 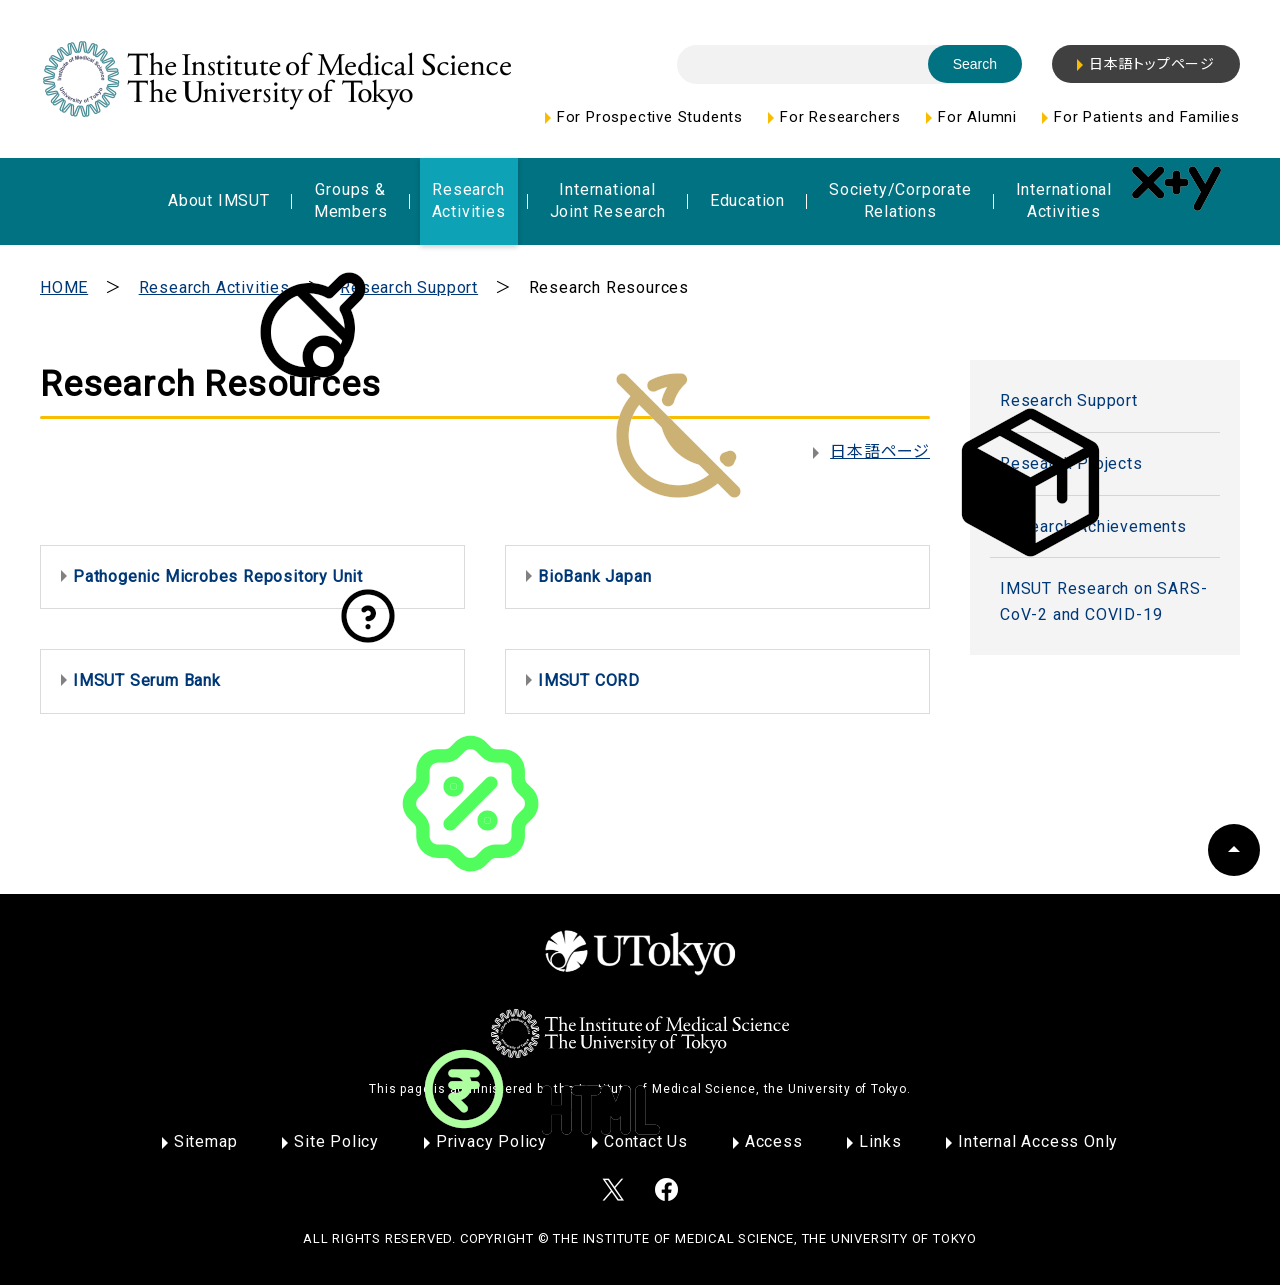 I want to click on access table tennis or ping pong game, so click(x=313, y=325).